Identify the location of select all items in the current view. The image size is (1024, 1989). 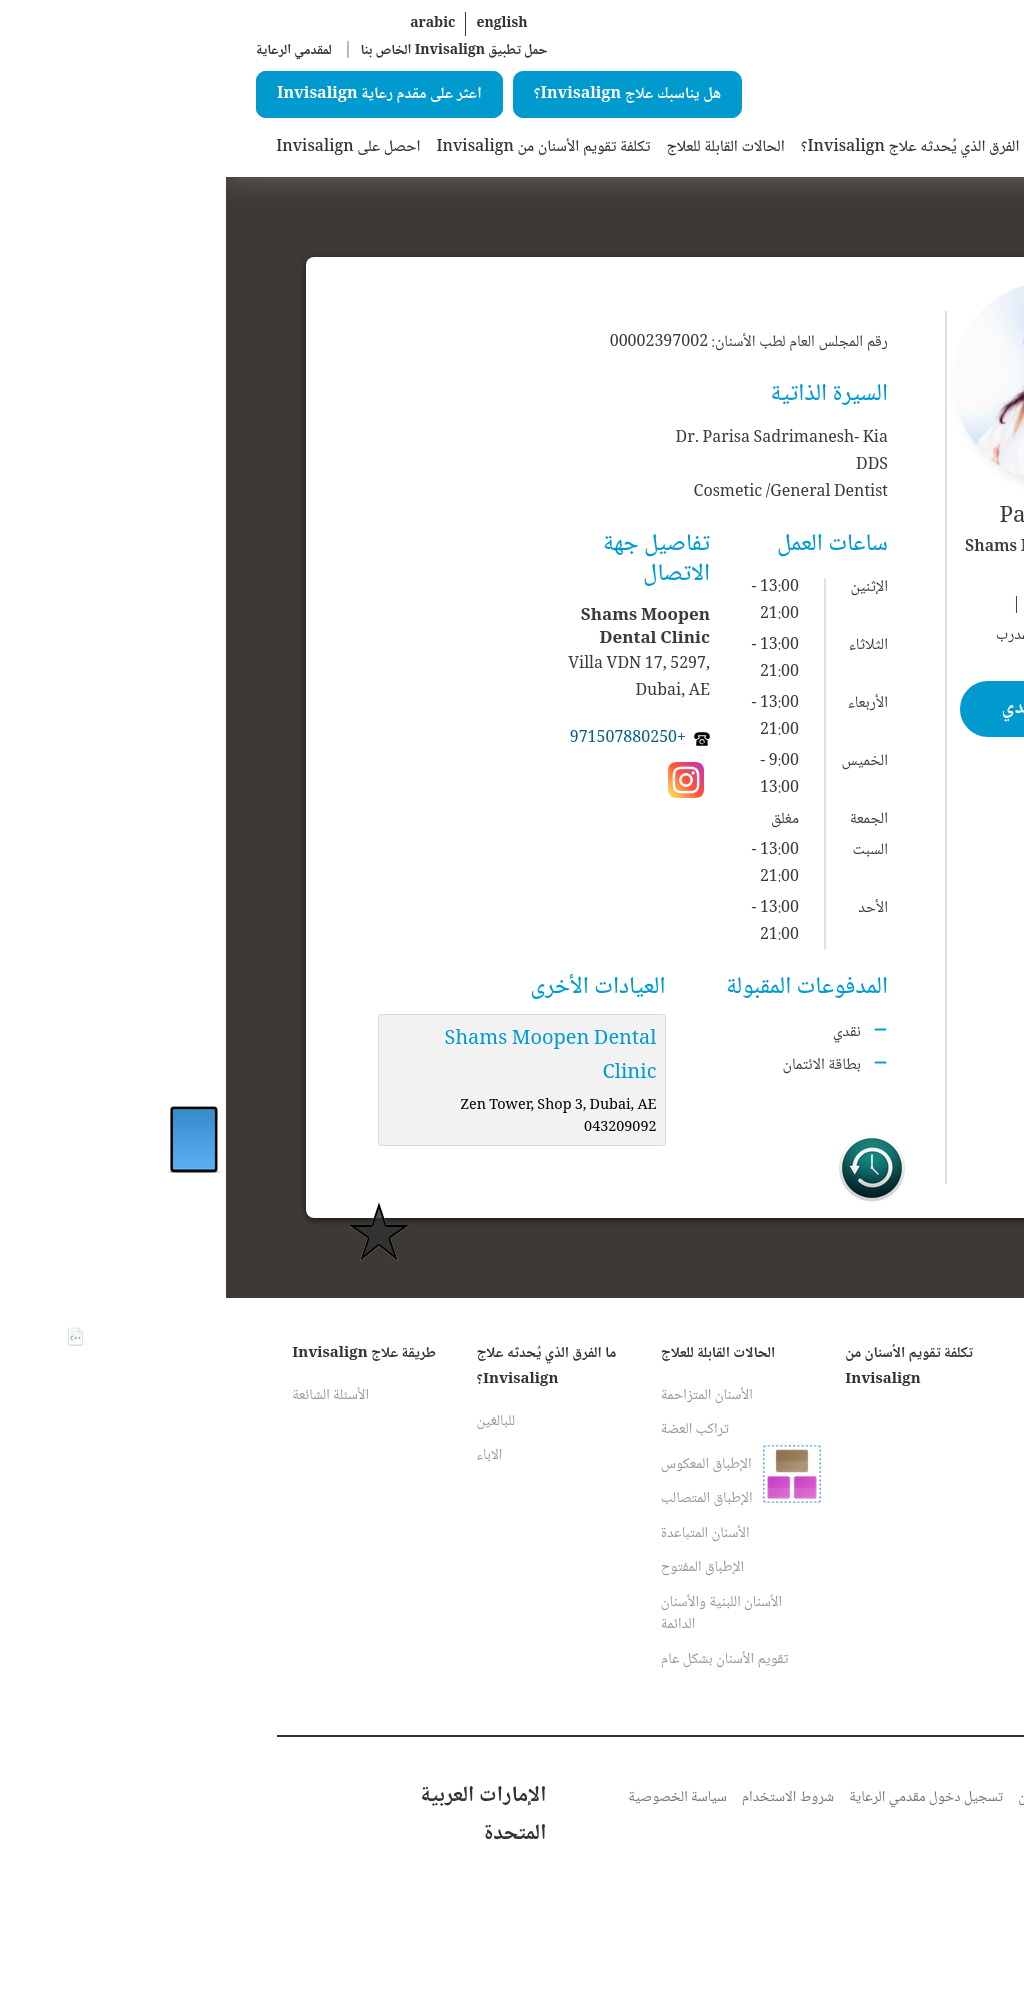
(792, 1474).